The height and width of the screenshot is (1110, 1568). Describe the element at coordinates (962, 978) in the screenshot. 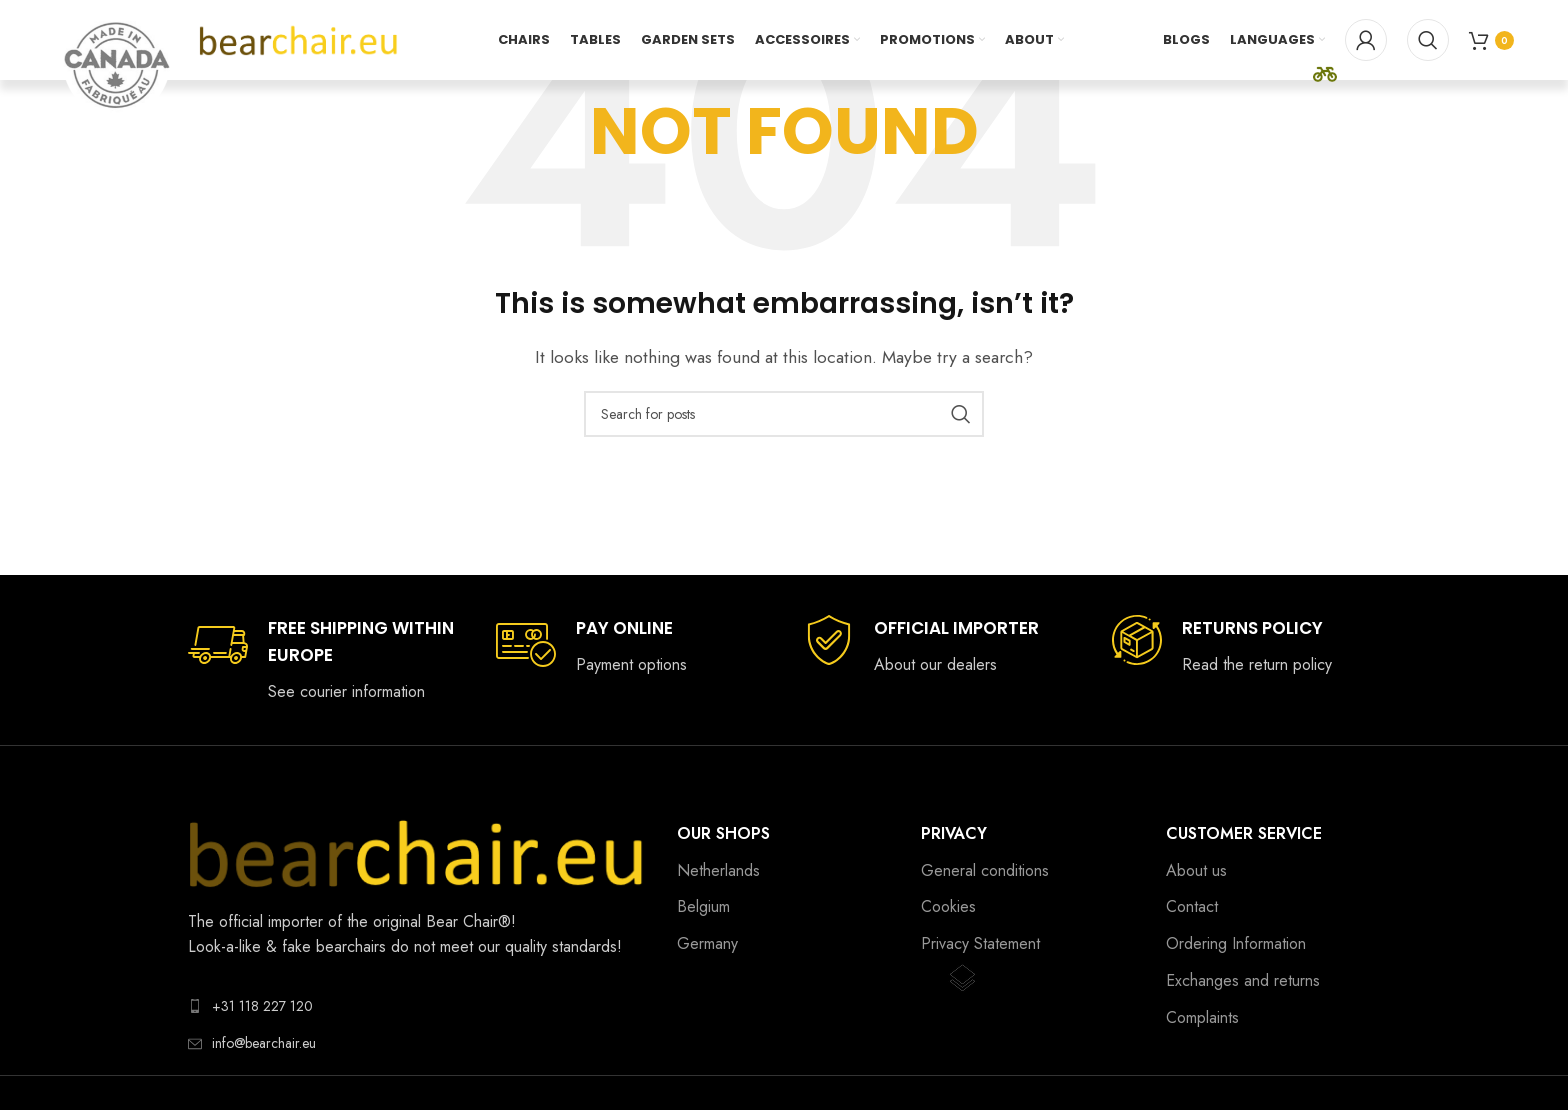

I see `toggle map layers or overlays` at that location.